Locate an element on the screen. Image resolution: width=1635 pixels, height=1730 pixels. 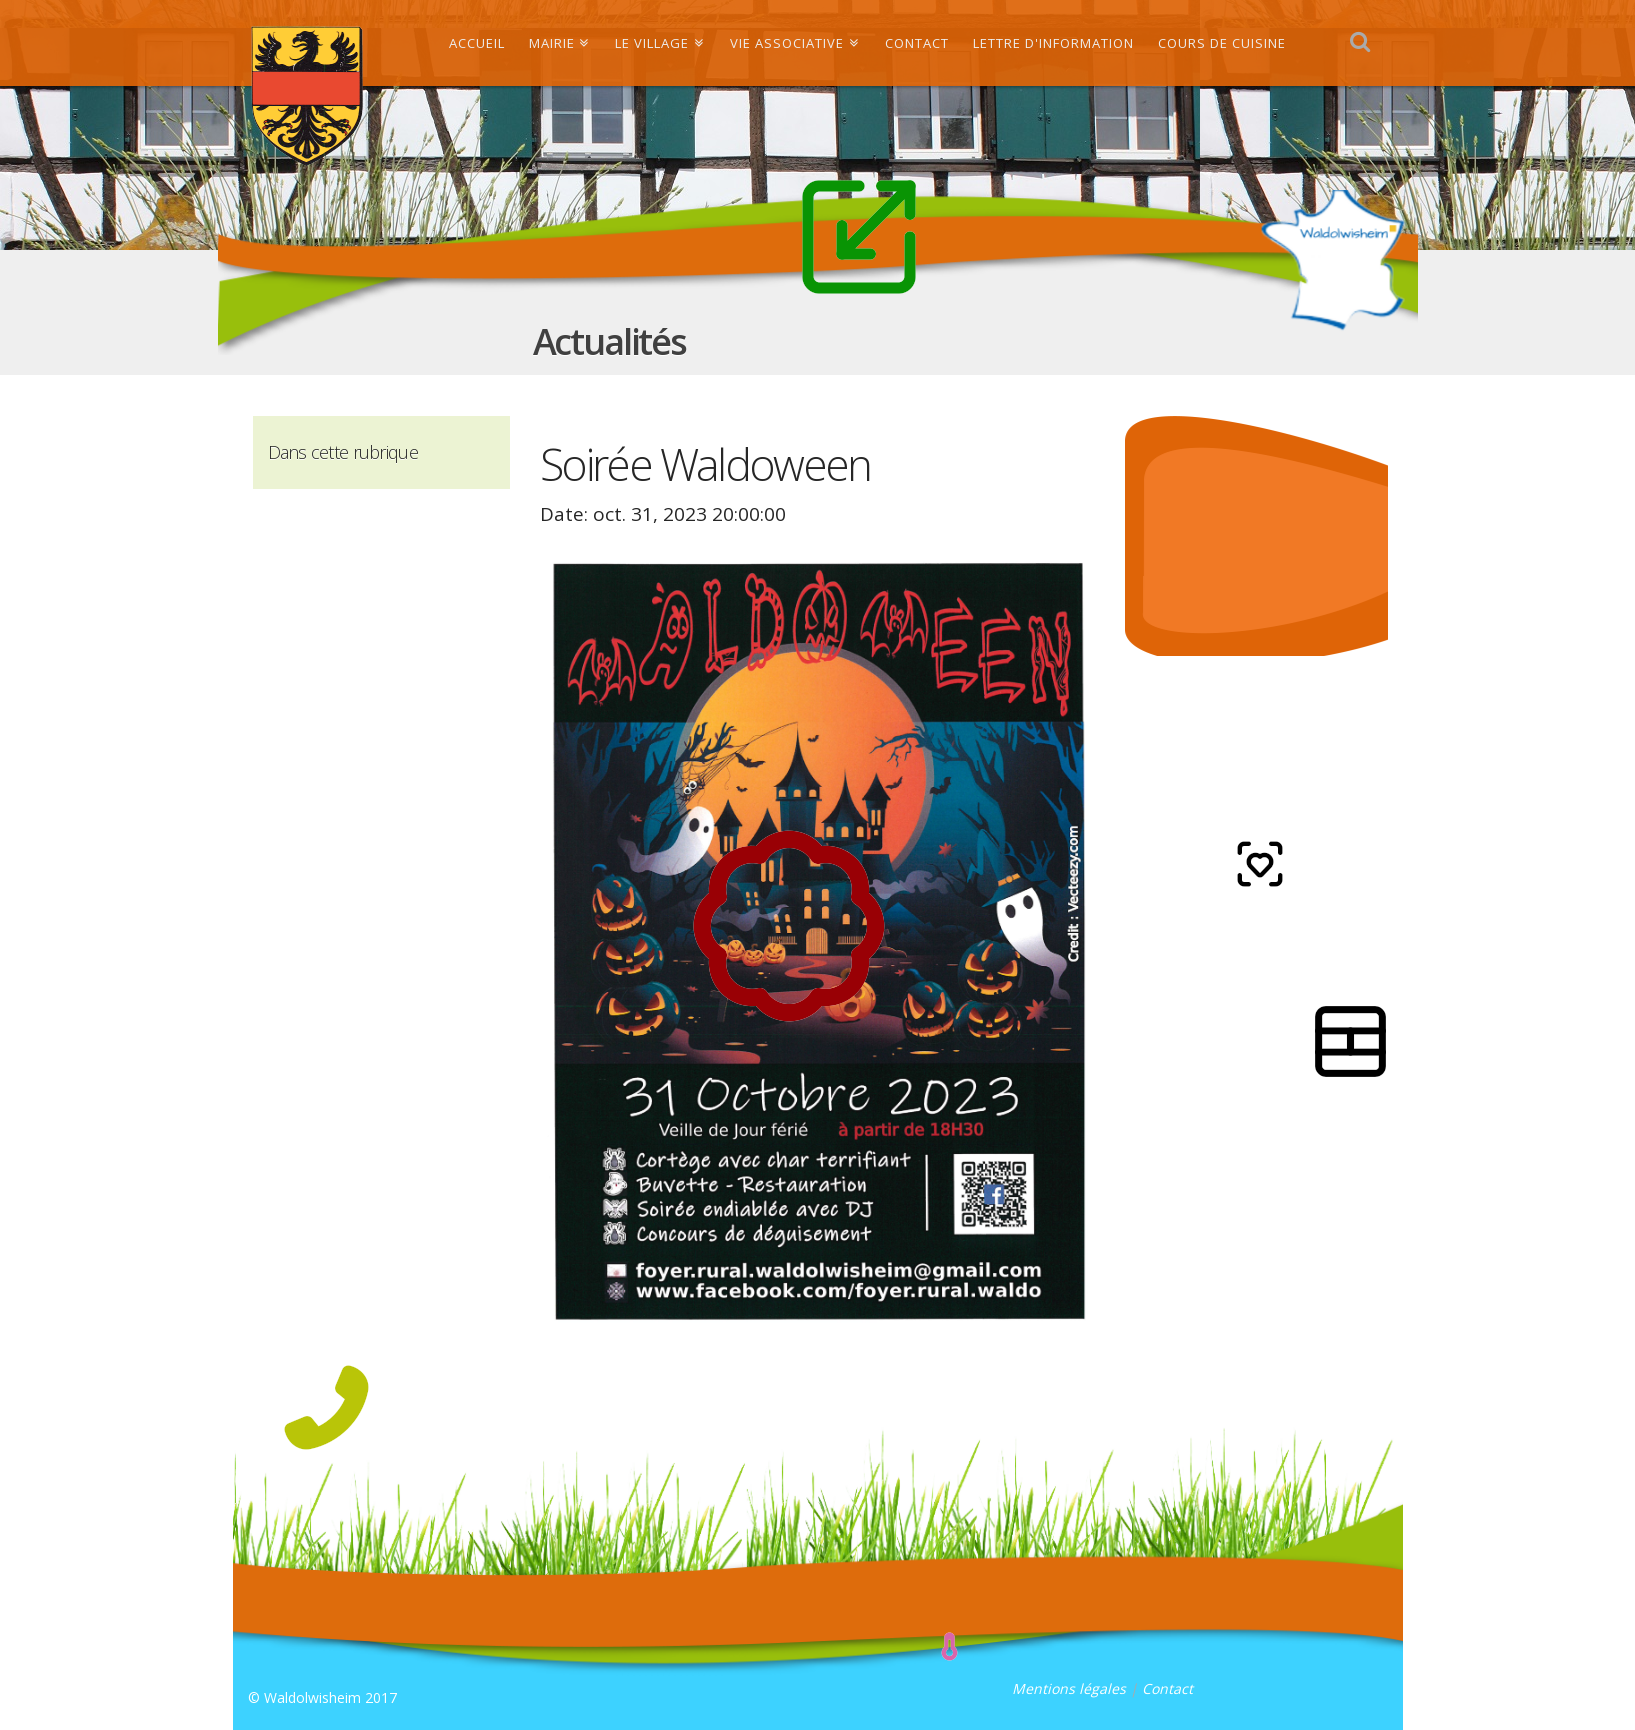
scan or detect health vitals is located at coordinates (1260, 864).